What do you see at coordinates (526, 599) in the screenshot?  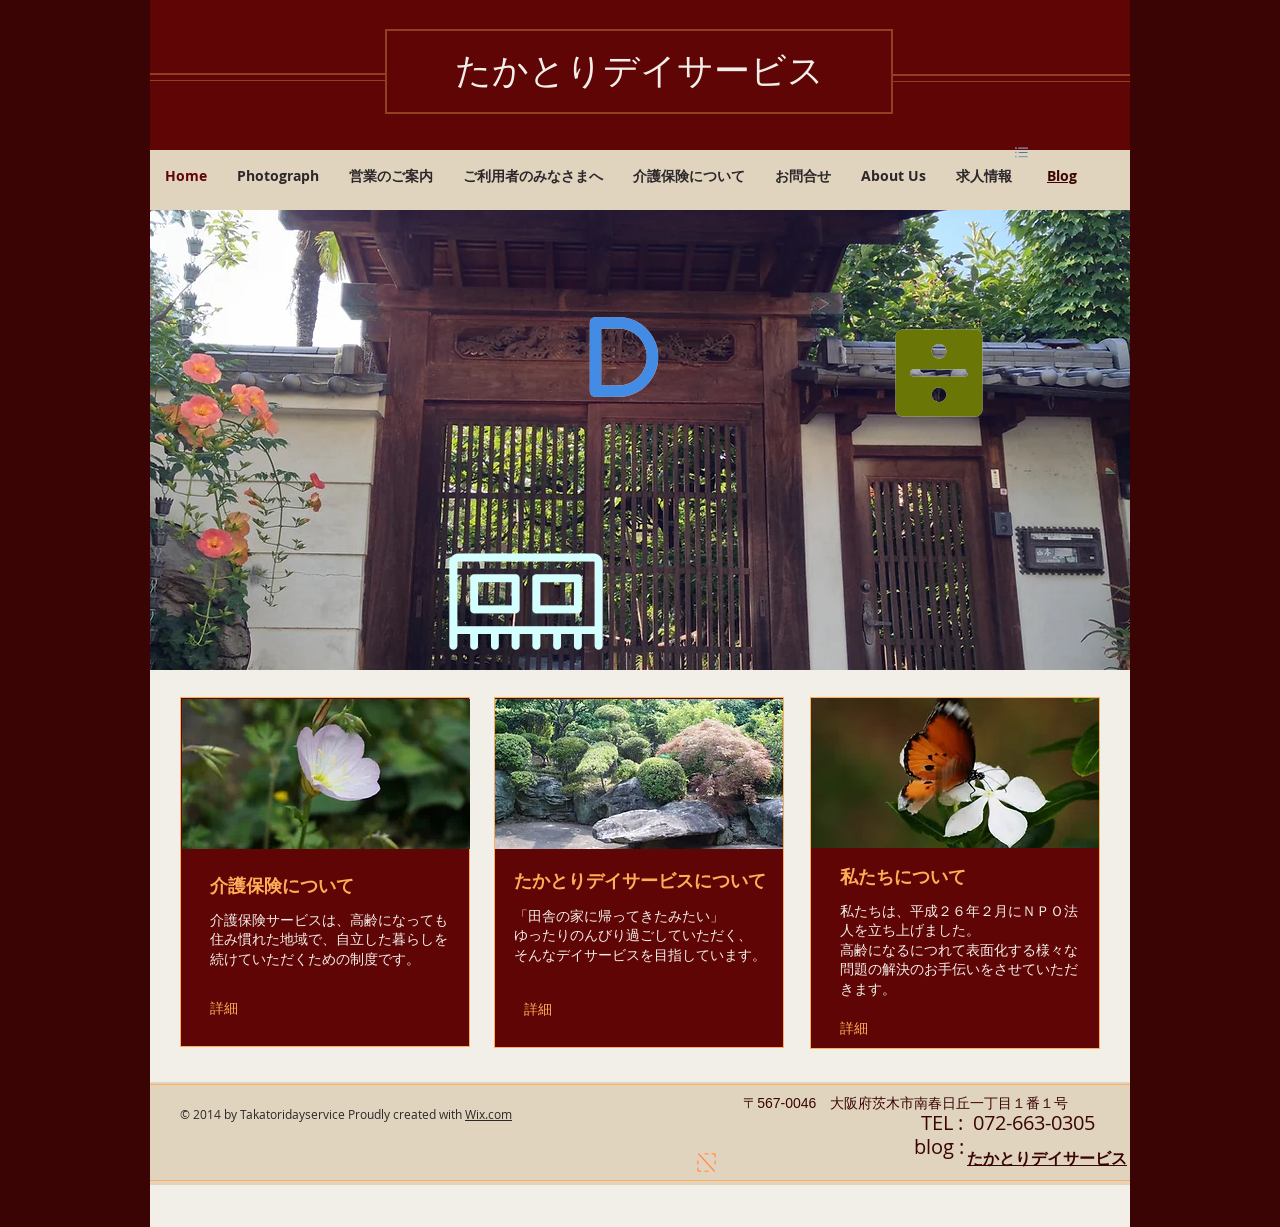 I see `view device memory or RAM usage` at bounding box center [526, 599].